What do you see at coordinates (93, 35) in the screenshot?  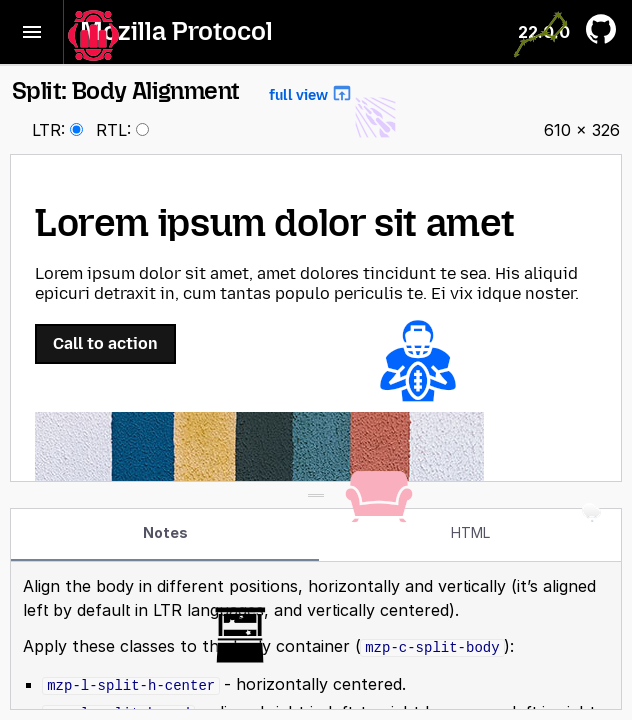 I see `view global analytics or statistics` at bounding box center [93, 35].